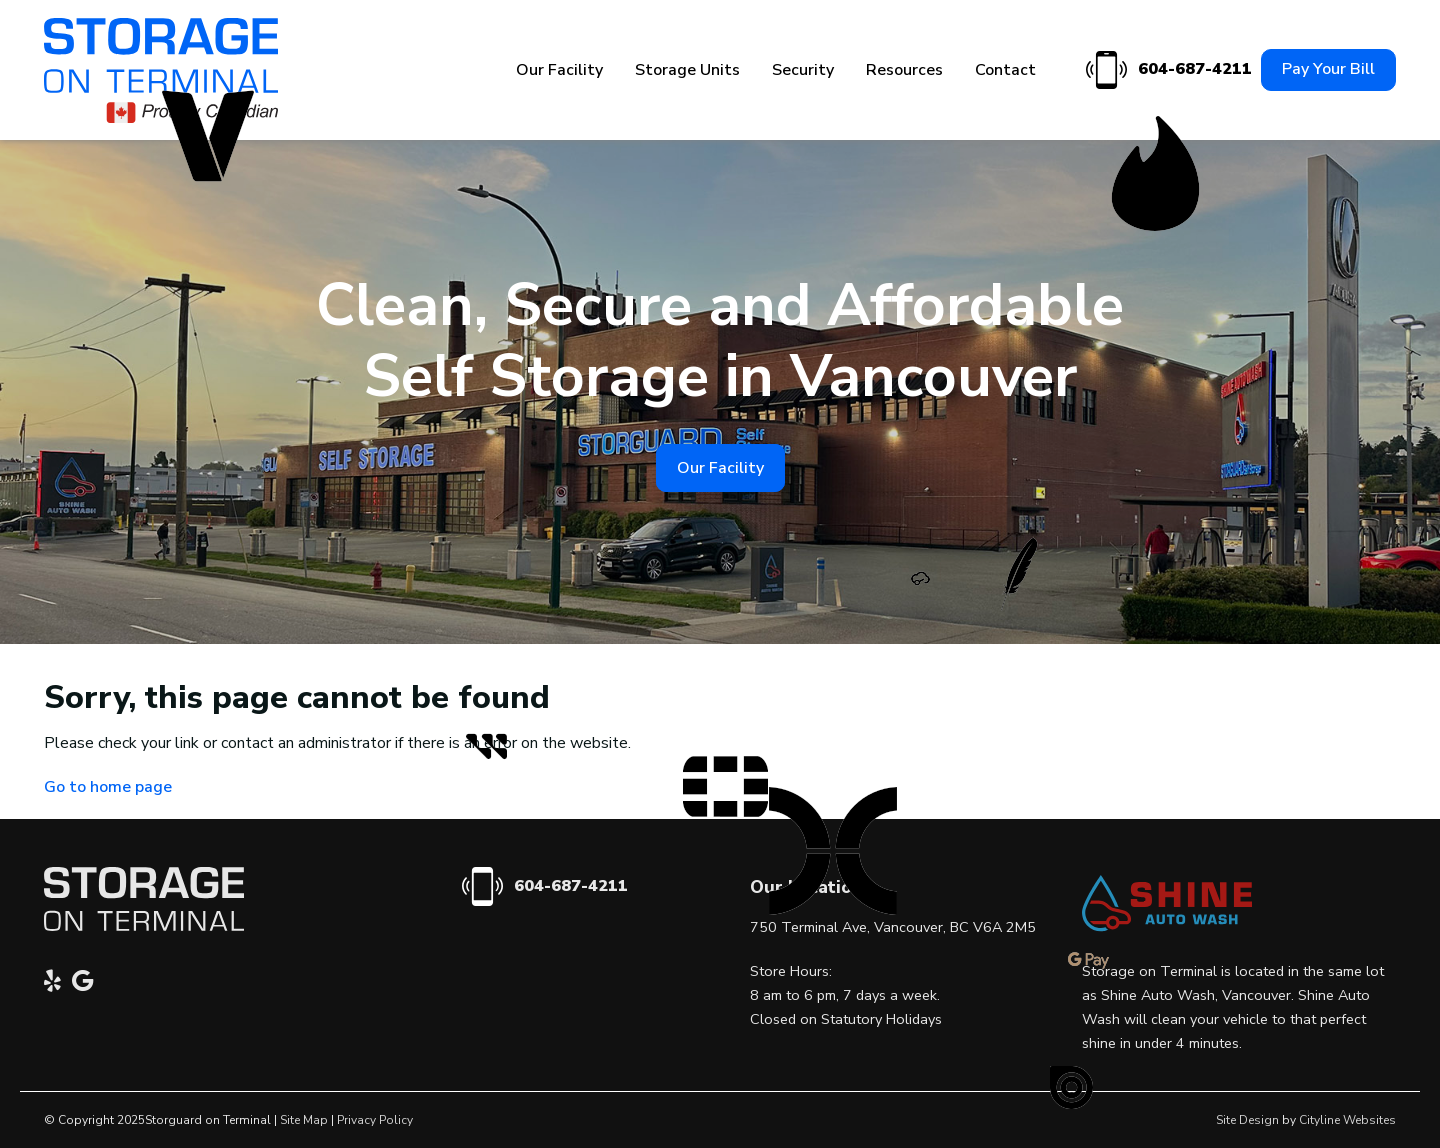 Image resolution: width=1440 pixels, height=1148 pixels. Describe the element at coordinates (1021, 574) in the screenshot. I see `apache software foundation logo` at that location.